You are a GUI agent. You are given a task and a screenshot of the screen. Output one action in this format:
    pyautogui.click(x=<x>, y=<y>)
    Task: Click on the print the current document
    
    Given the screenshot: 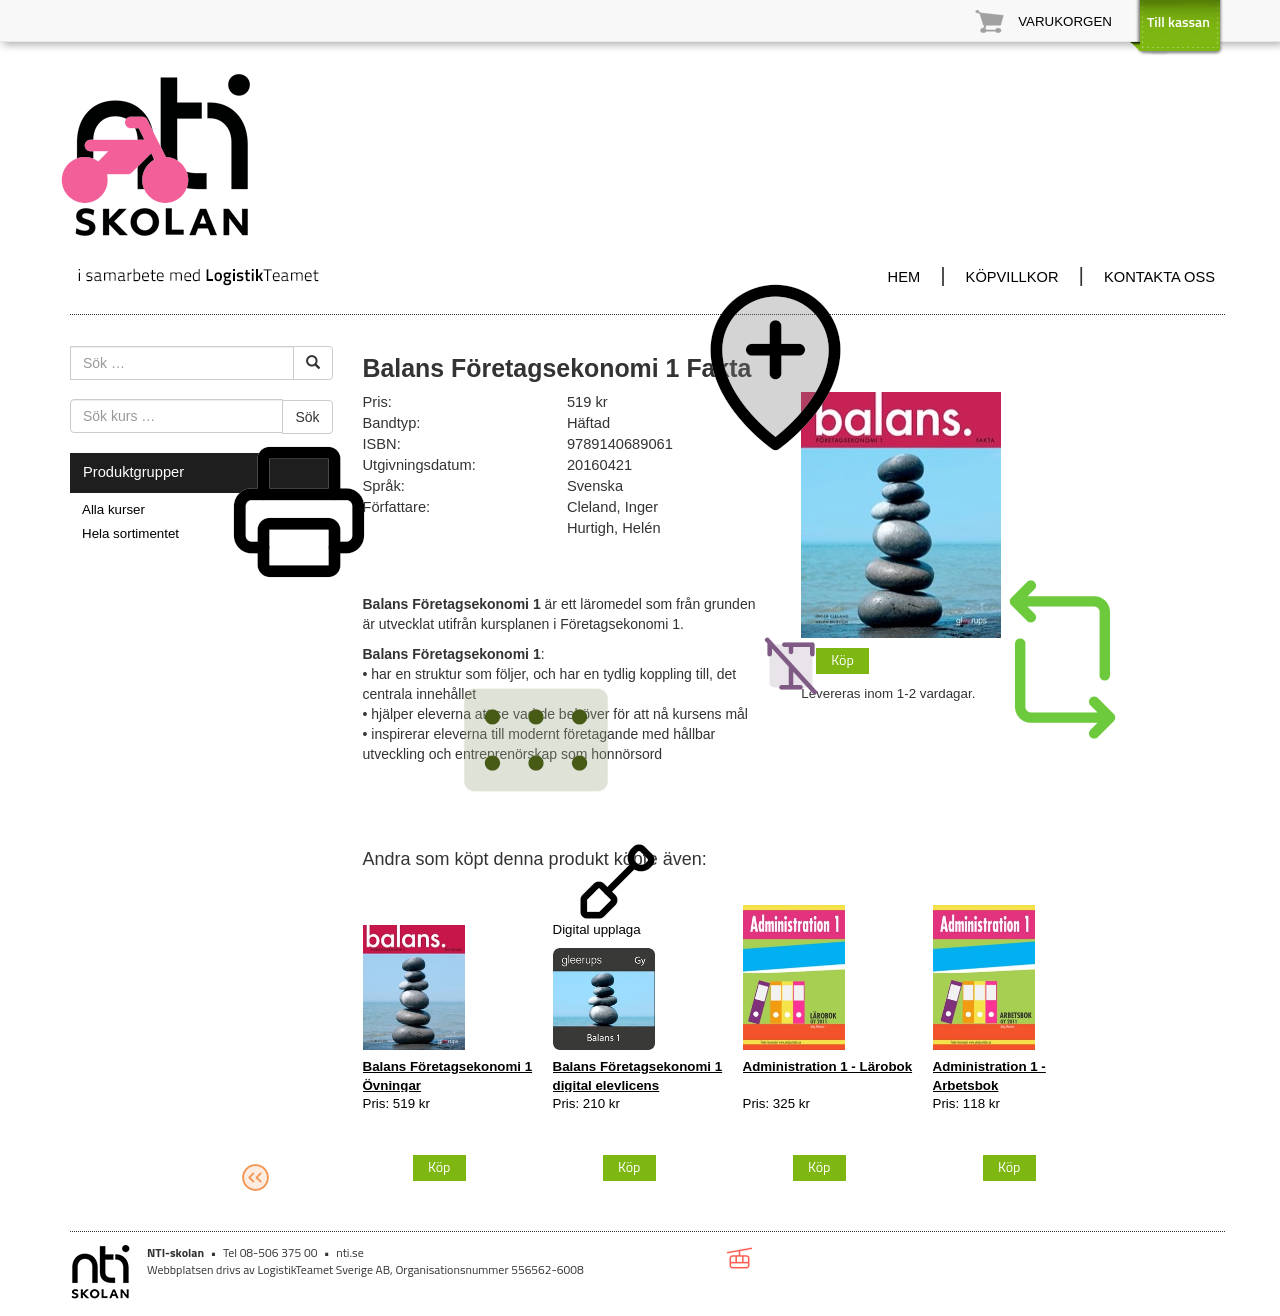 What is the action you would take?
    pyautogui.click(x=299, y=512)
    